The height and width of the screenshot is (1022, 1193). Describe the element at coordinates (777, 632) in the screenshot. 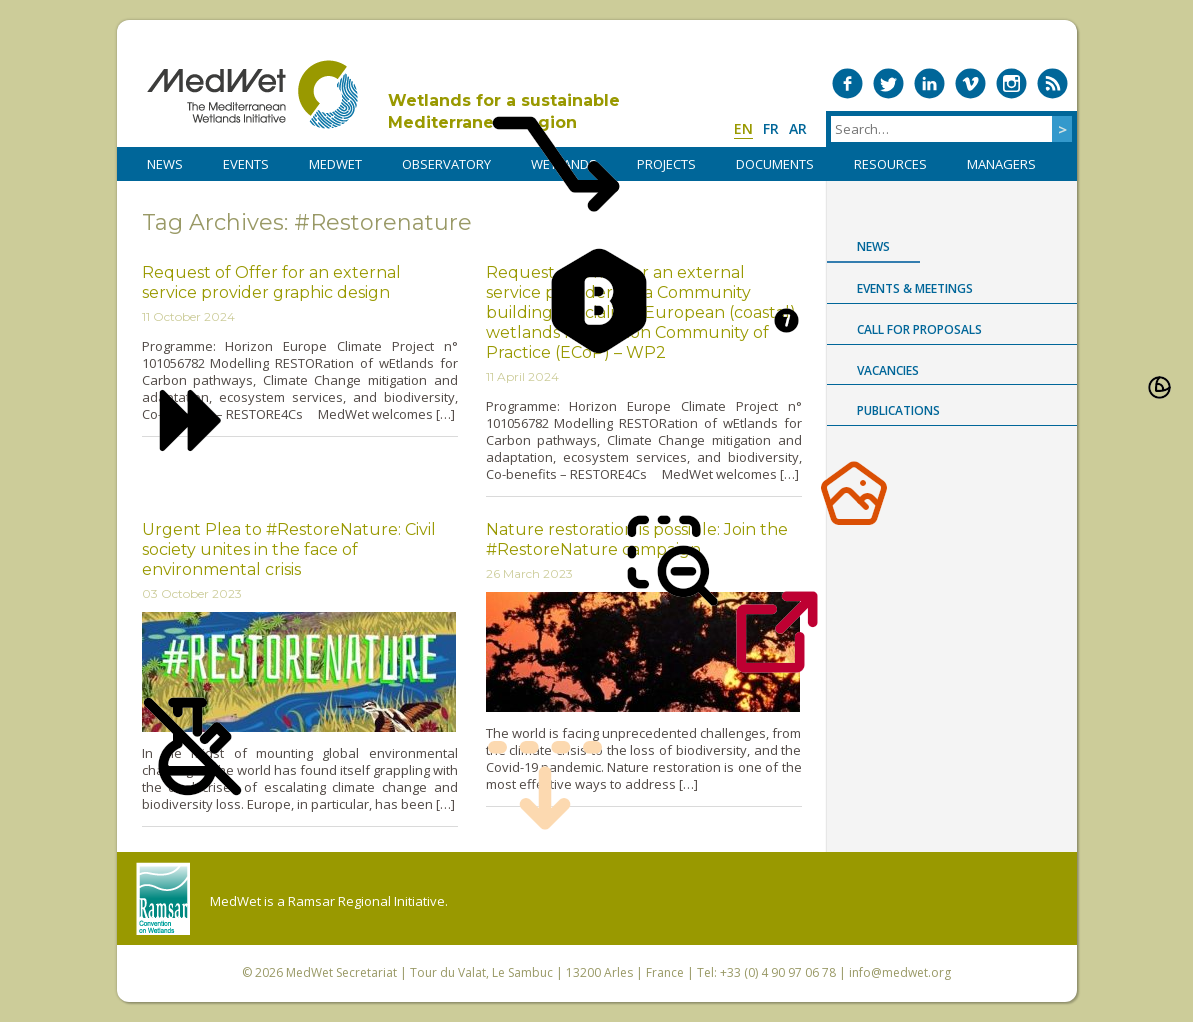

I see `open link in a new window or tab` at that location.